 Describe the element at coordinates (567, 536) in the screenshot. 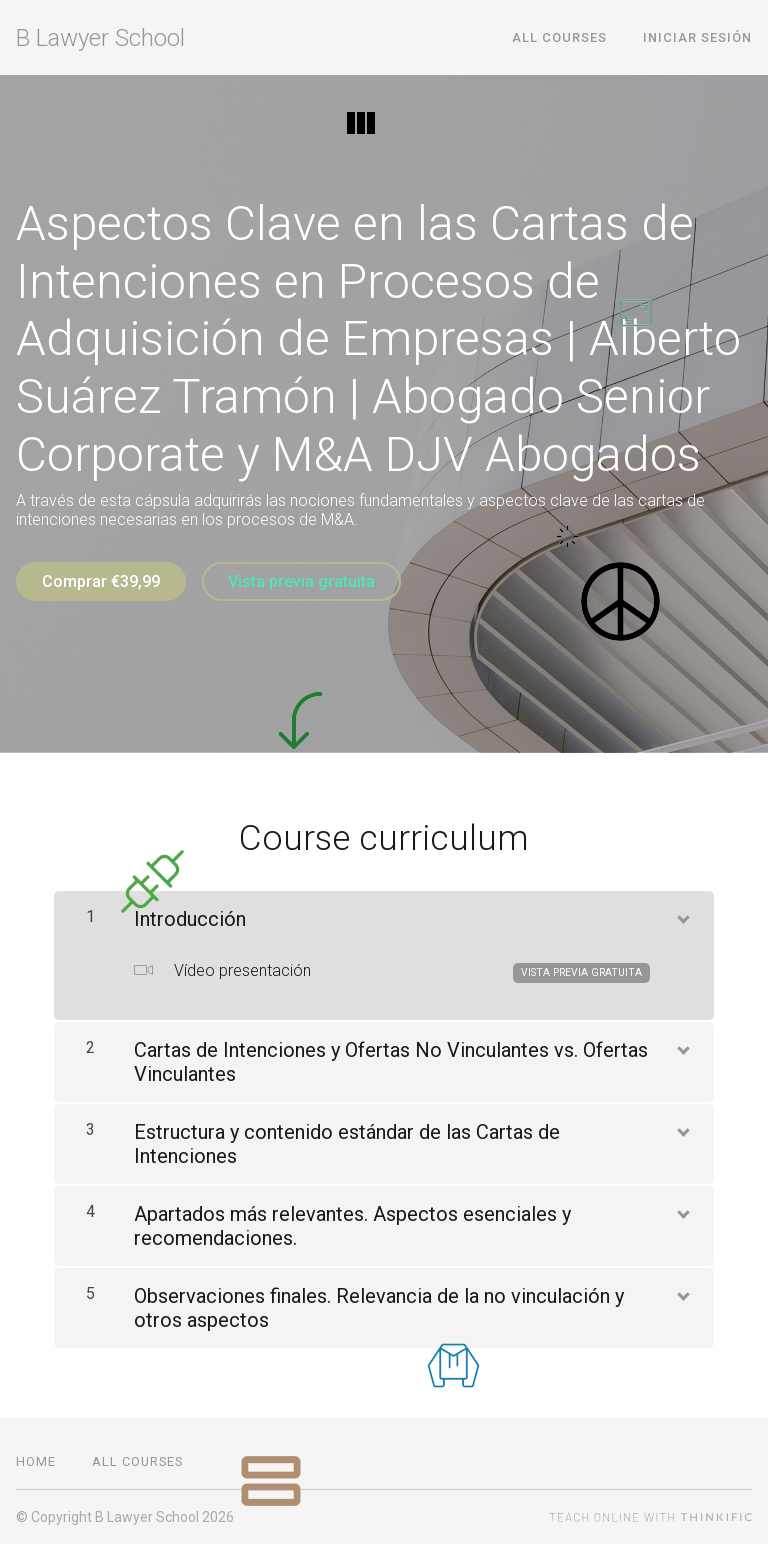

I see `indicates content is loading` at that location.